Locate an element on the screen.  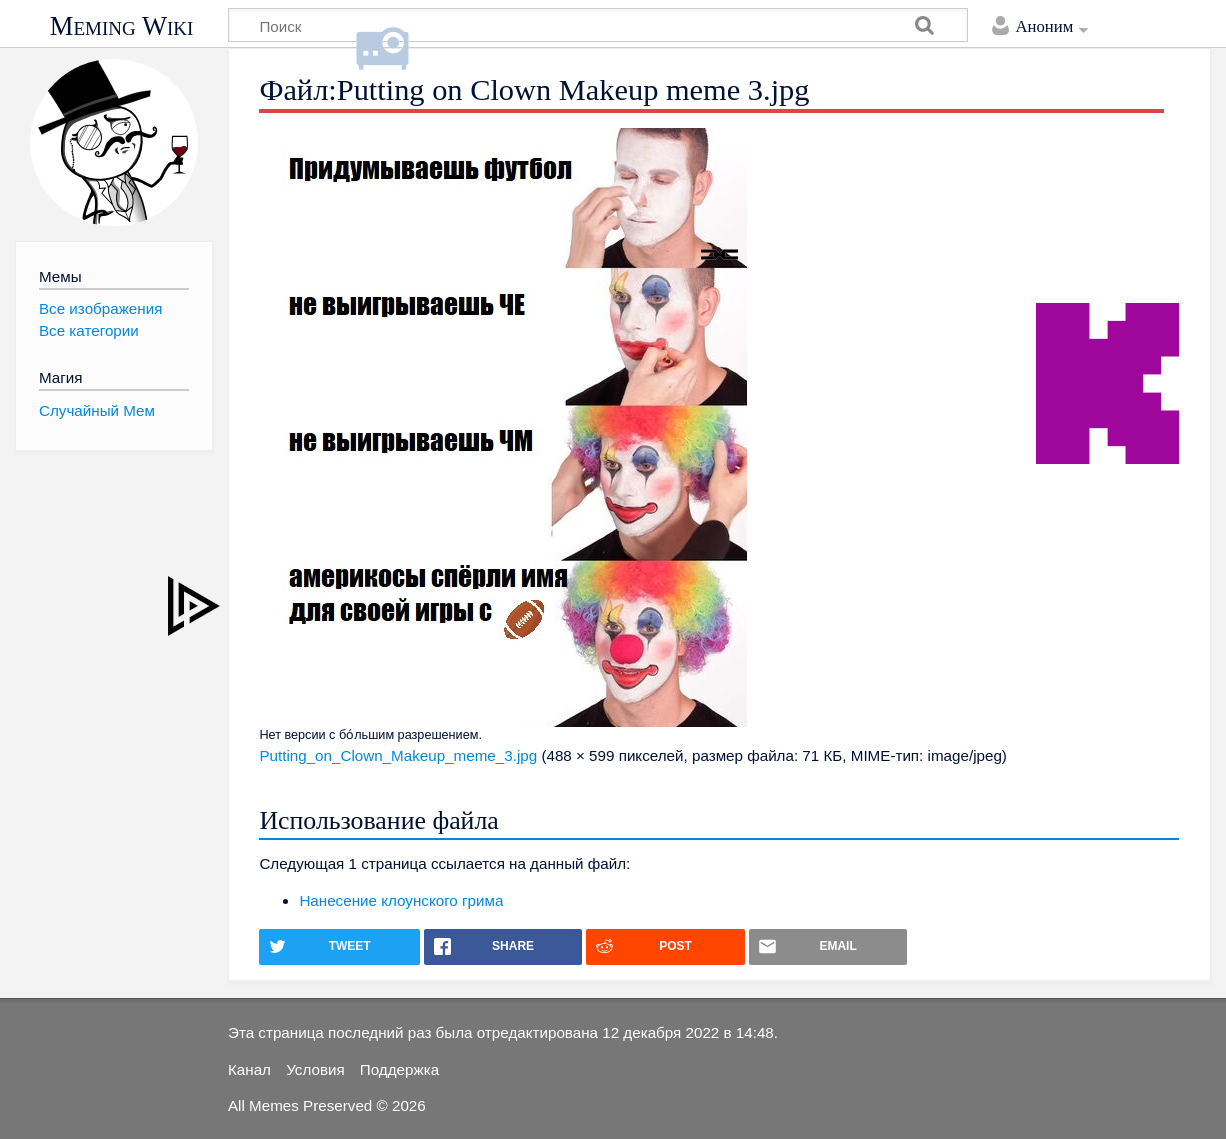
start a presentation is located at coordinates (382, 48).